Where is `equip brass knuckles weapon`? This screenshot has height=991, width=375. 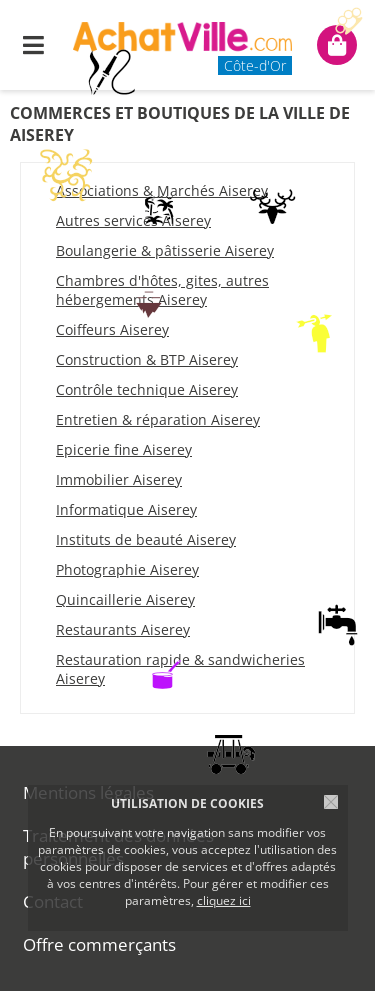 equip brass knuckles weapon is located at coordinates (349, 21).